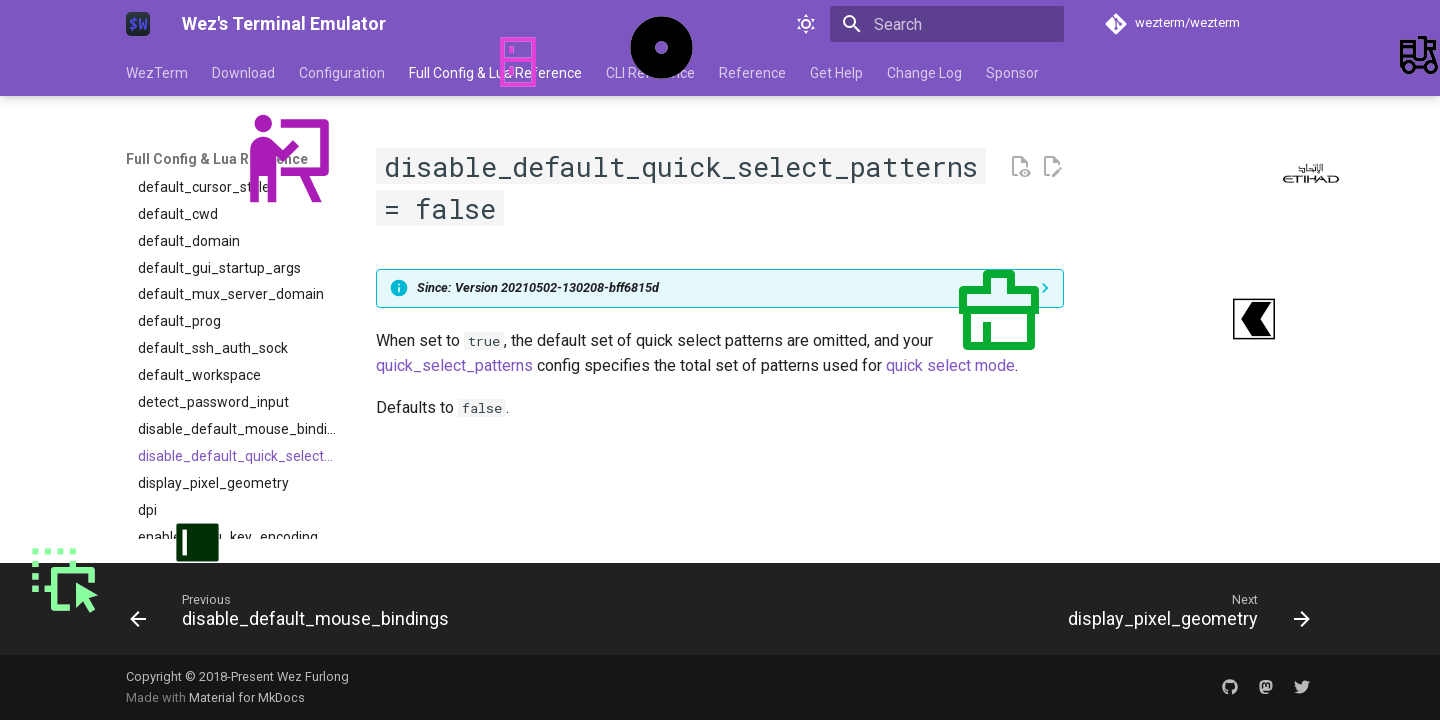 The image size is (1440, 720). I want to click on toggle left sidebar panel, so click(197, 542).